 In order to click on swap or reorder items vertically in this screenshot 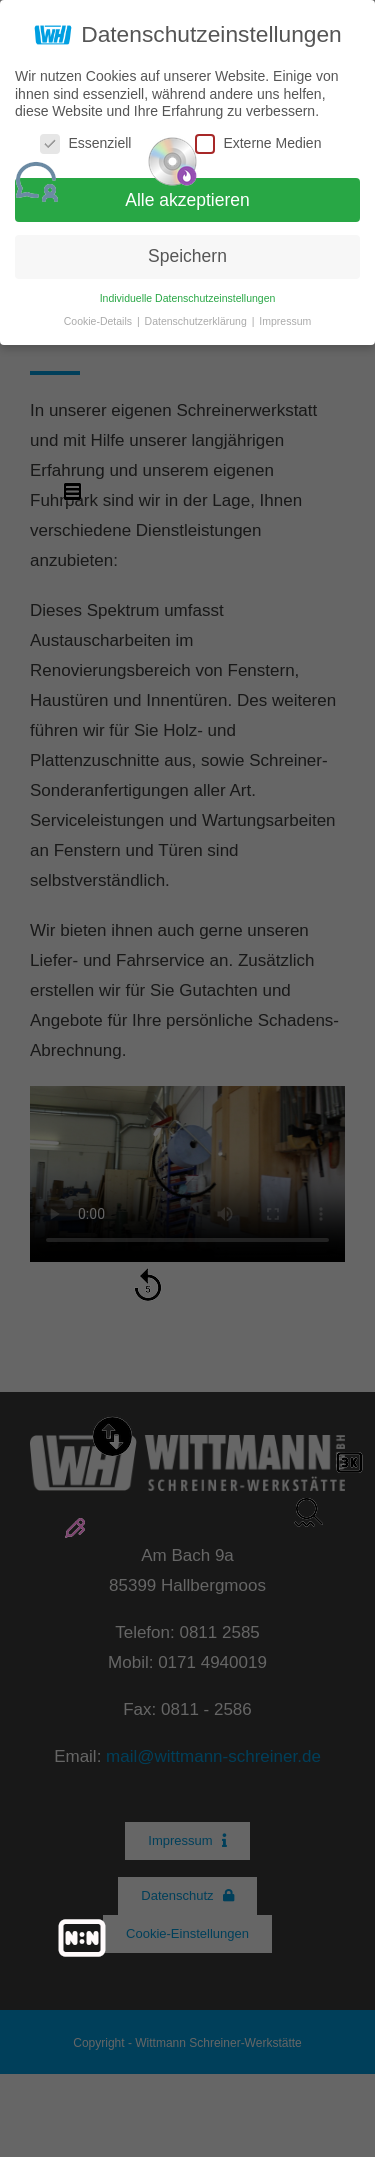, I will do `click(112, 1436)`.